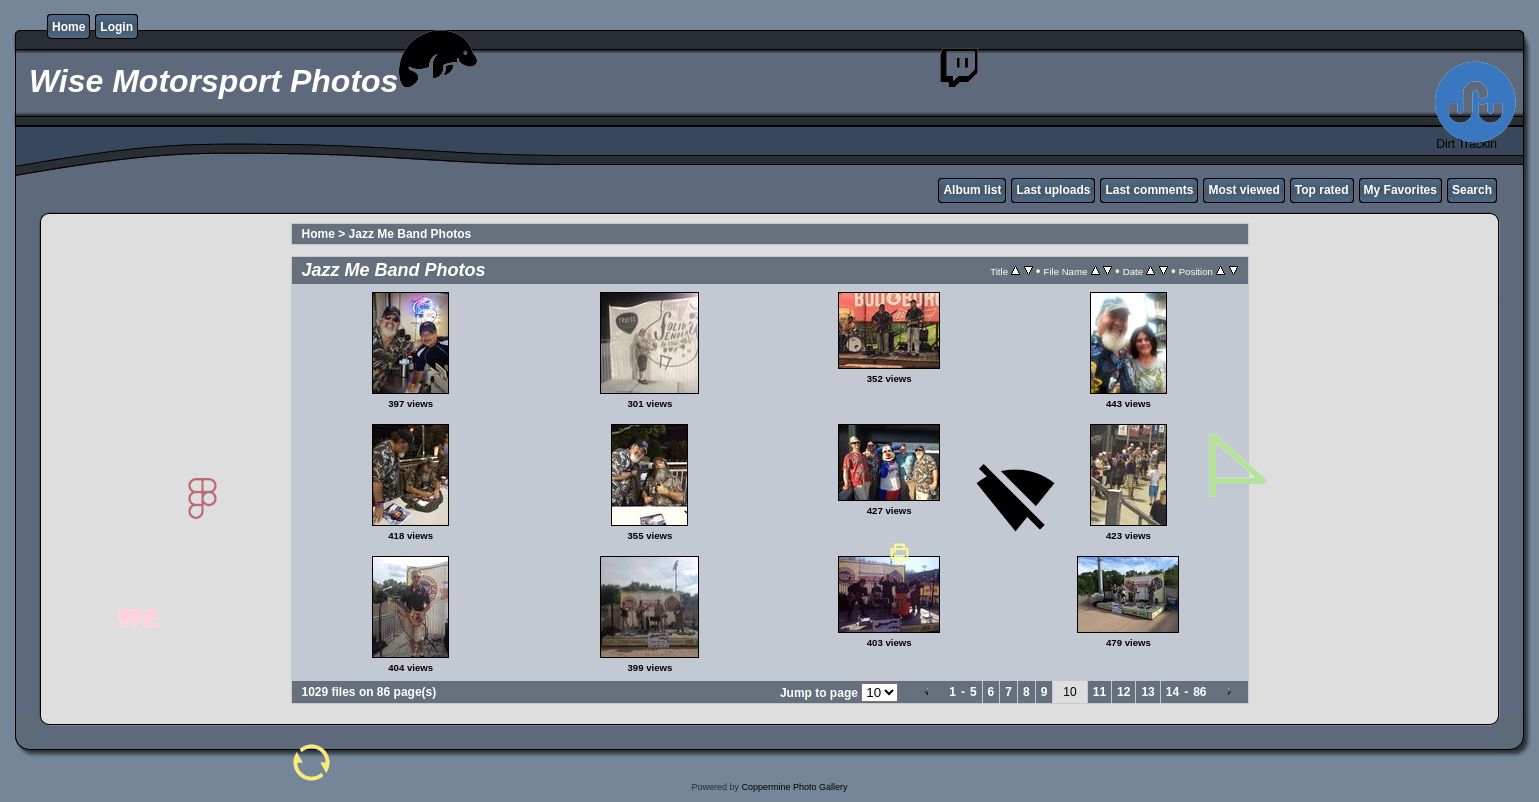 Image resolution: width=1539 pixels, height=802 pixels. What do you see at coordinates (899, 552) in the screenshot?
I see `print the current document` at bounding box center [899, 552].